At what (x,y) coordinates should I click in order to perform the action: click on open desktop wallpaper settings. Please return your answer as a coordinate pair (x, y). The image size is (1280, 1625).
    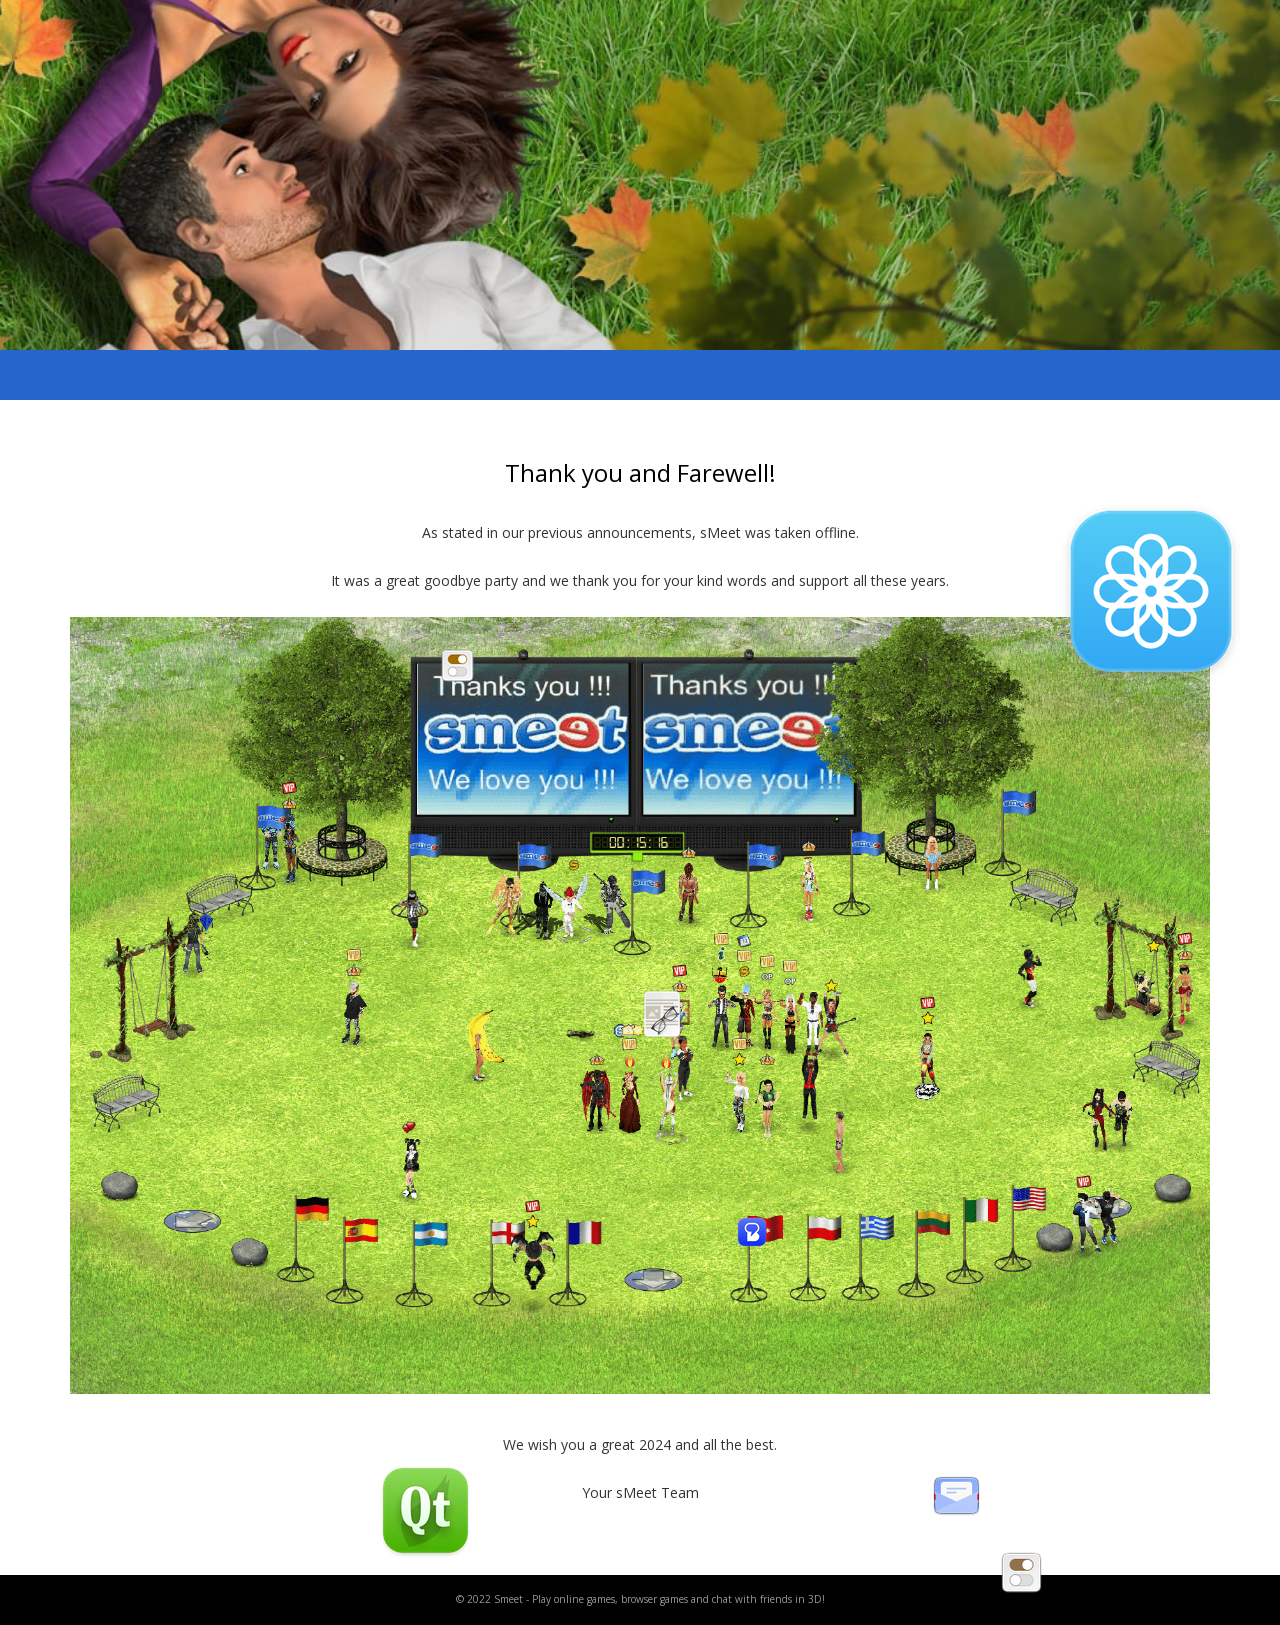
    Looking at the image, I should click on (1151, 594).